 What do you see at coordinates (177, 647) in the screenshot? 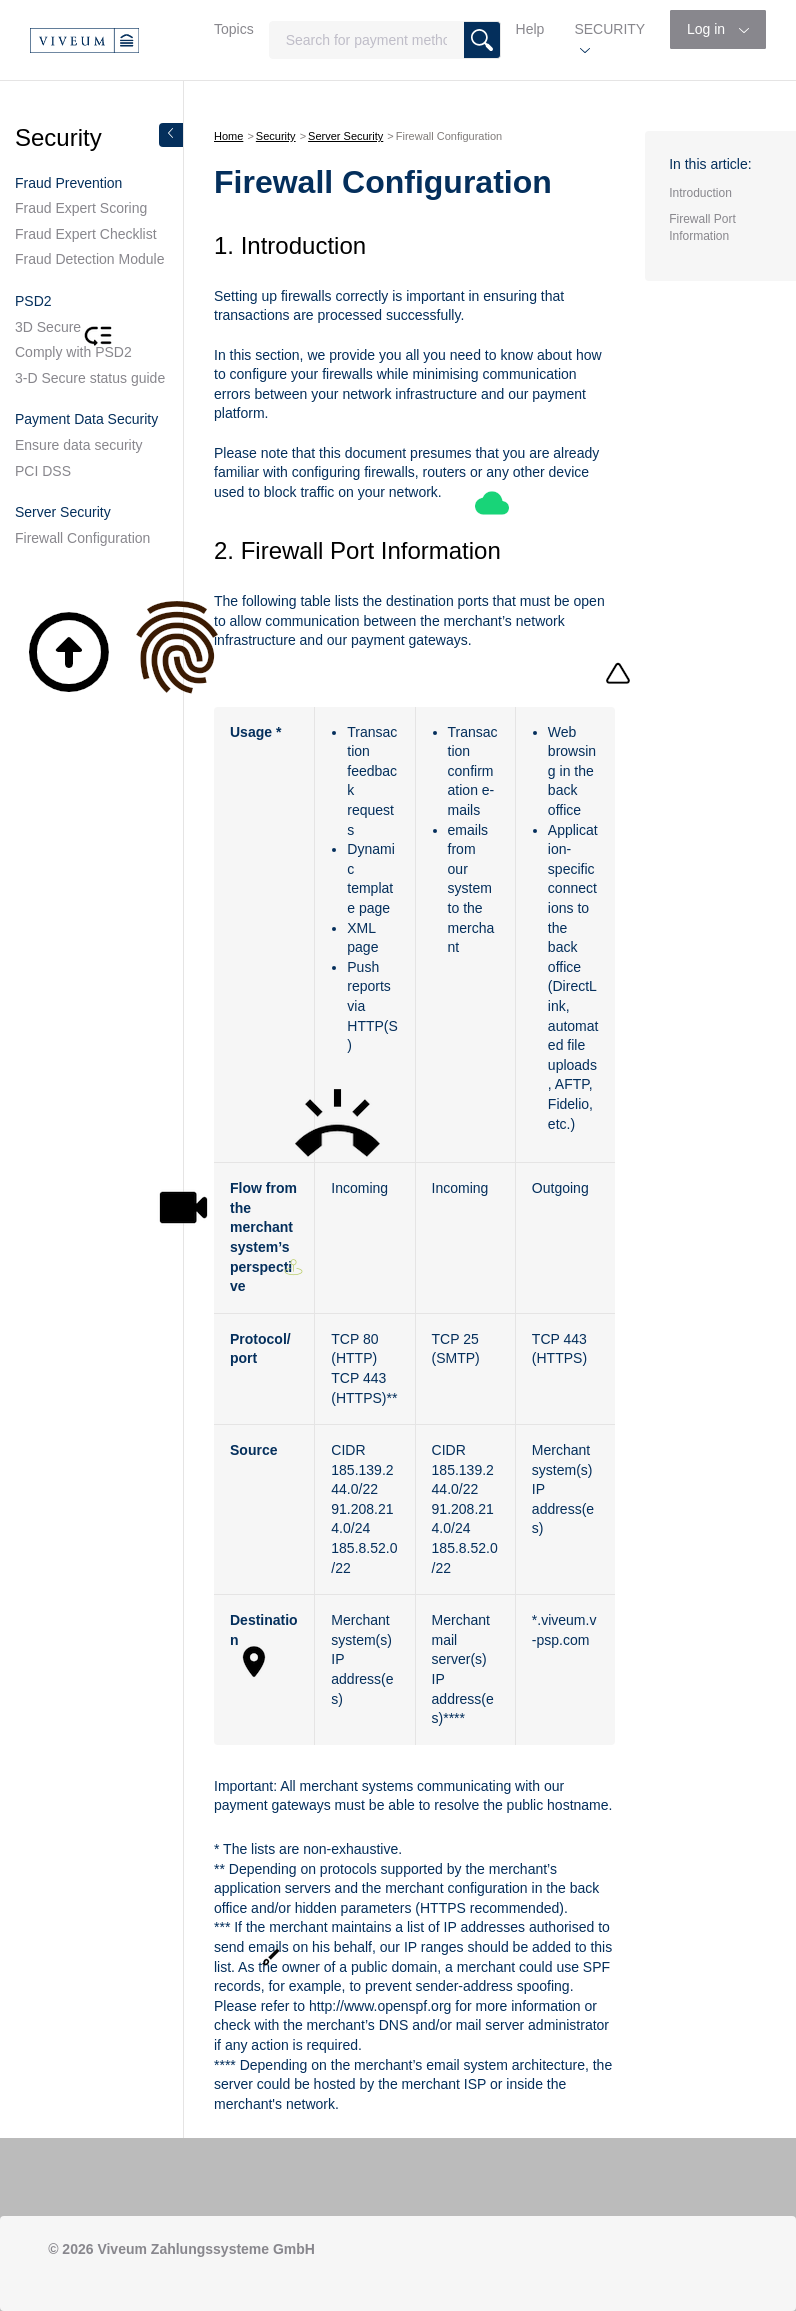
I see `authenticate with fingerprint` at bounding box center [177, 647].